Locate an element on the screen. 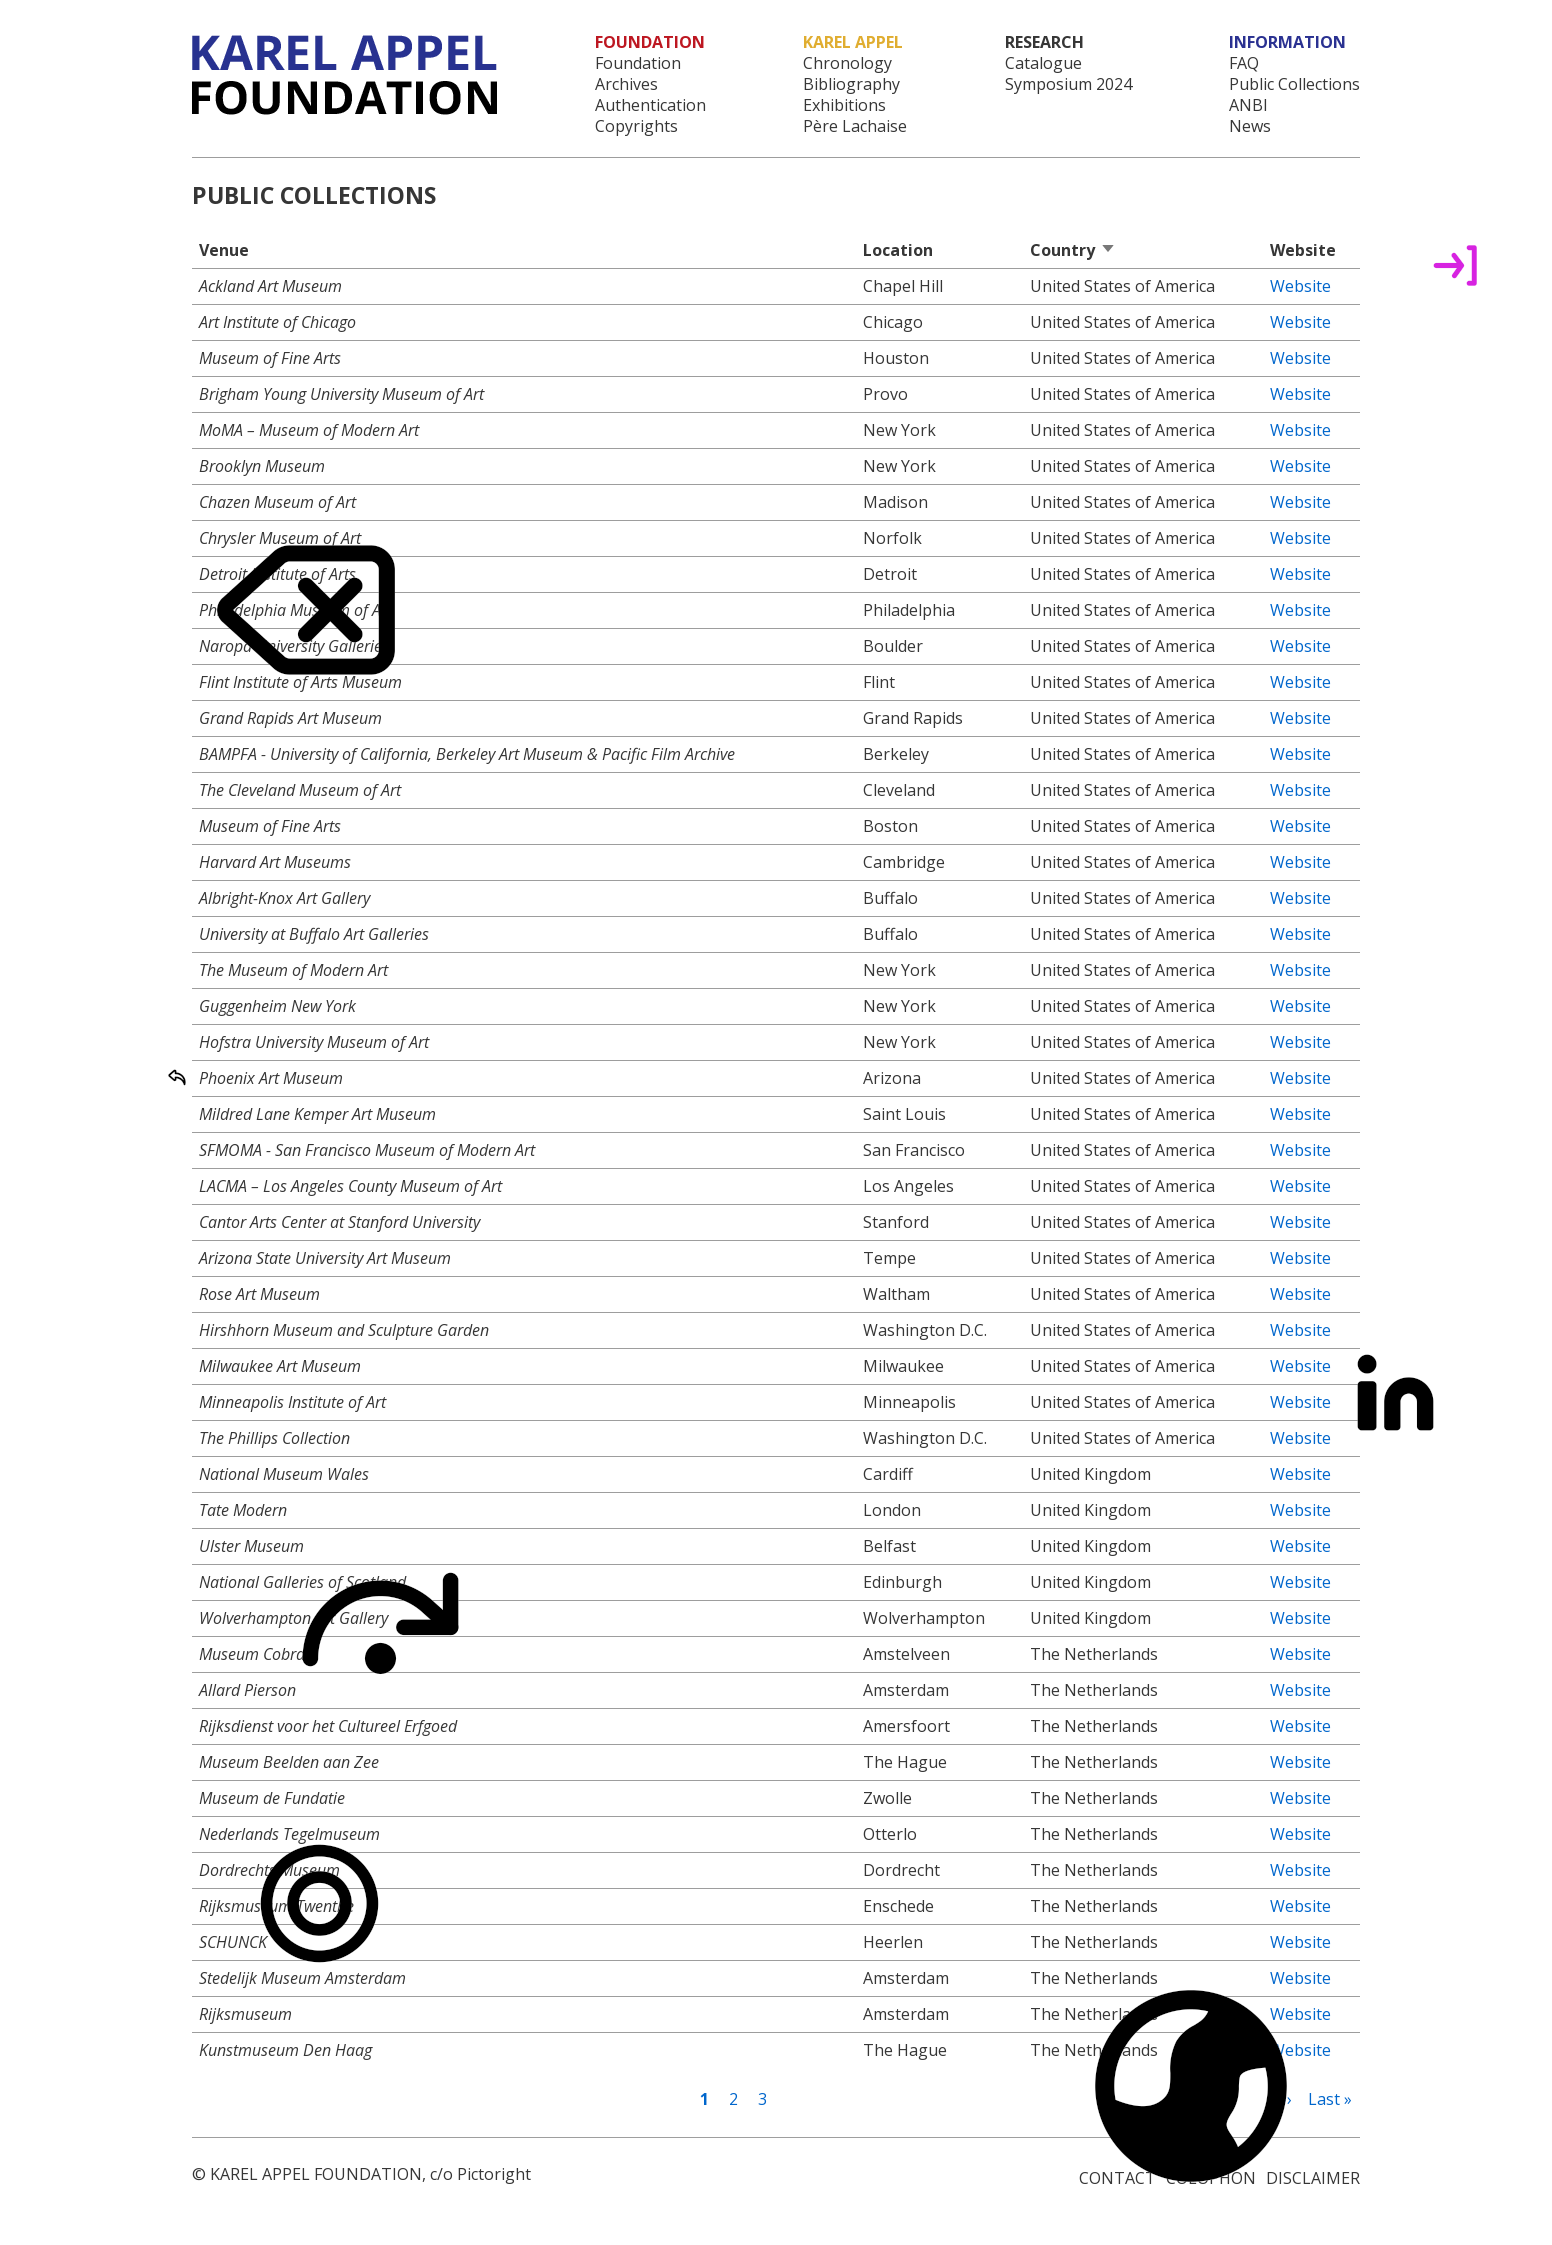 The width and height of the screenshot is (1552, 2245). connect with LinkedIn profile is located at coordinates (1395, 1392).